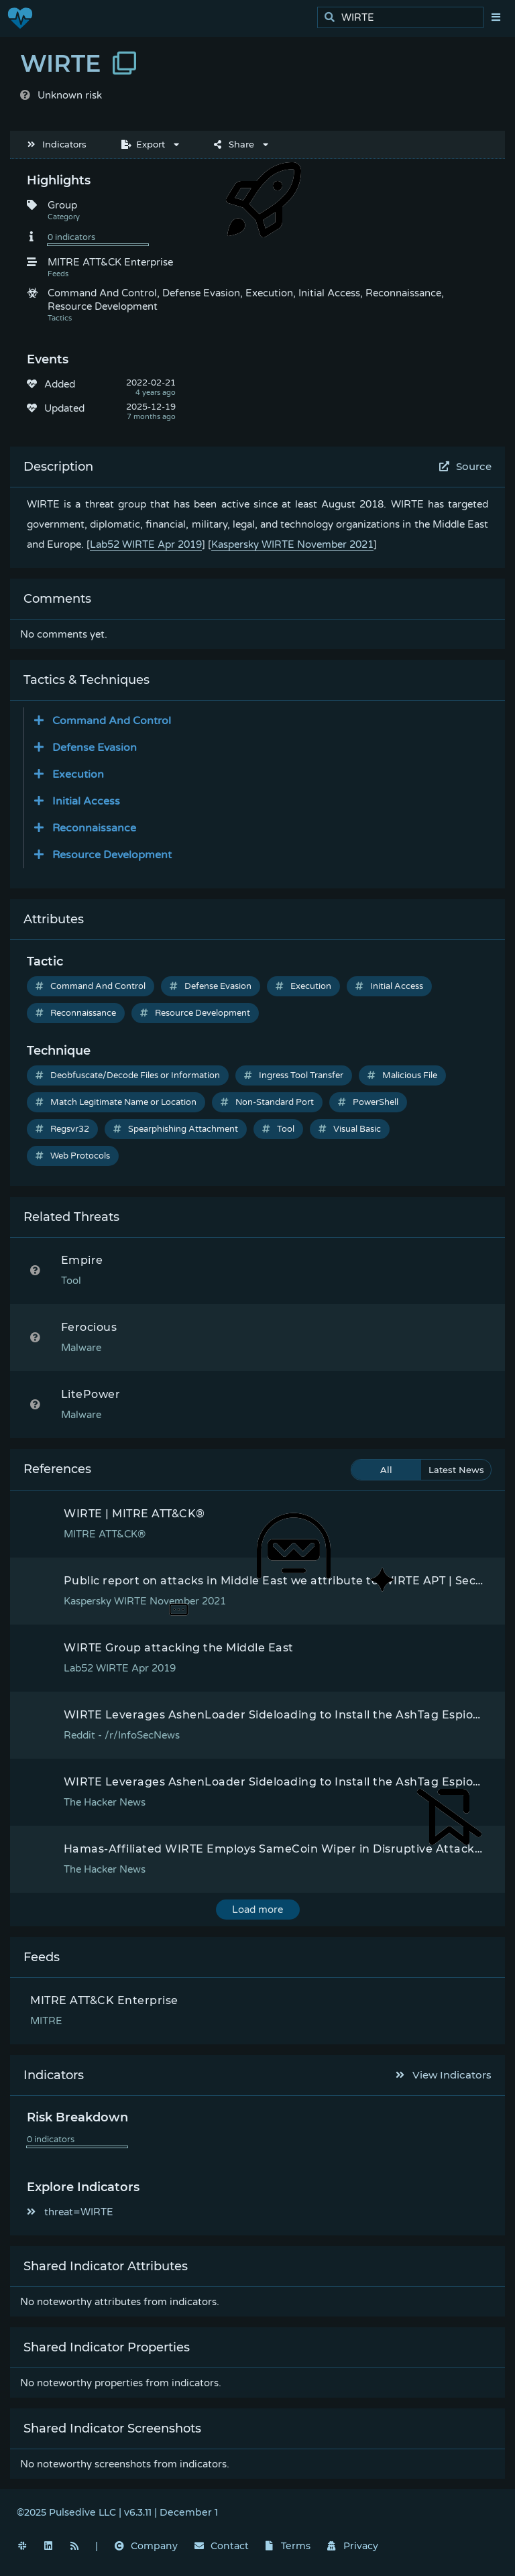 This screenshot has height=2576, width=515. Describe the element at coordinates (178, 1609) in the screenshot. I see `indicates more options or actions available` at that location.